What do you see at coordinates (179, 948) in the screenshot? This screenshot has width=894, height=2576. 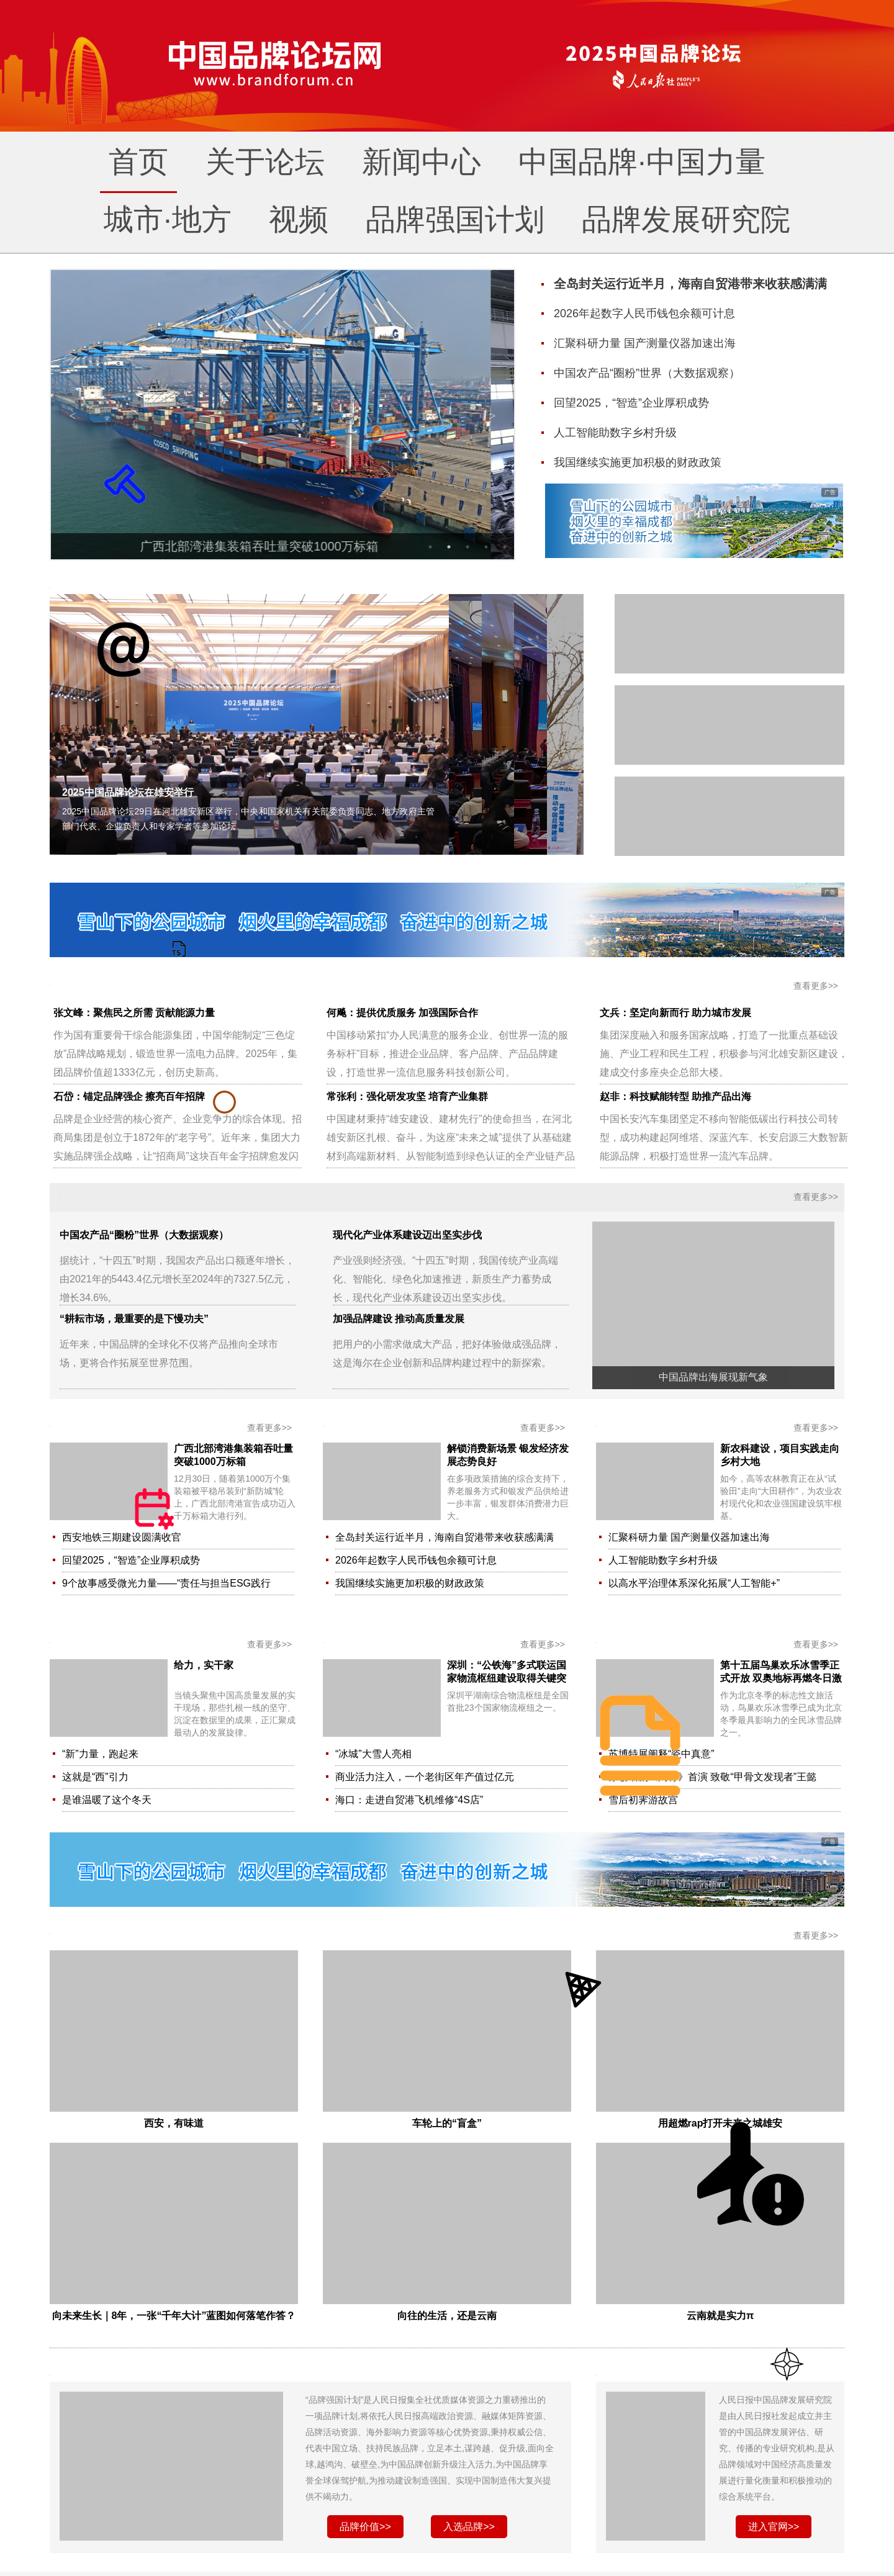 I see `typescript source file` at bounding box center [179, 948].